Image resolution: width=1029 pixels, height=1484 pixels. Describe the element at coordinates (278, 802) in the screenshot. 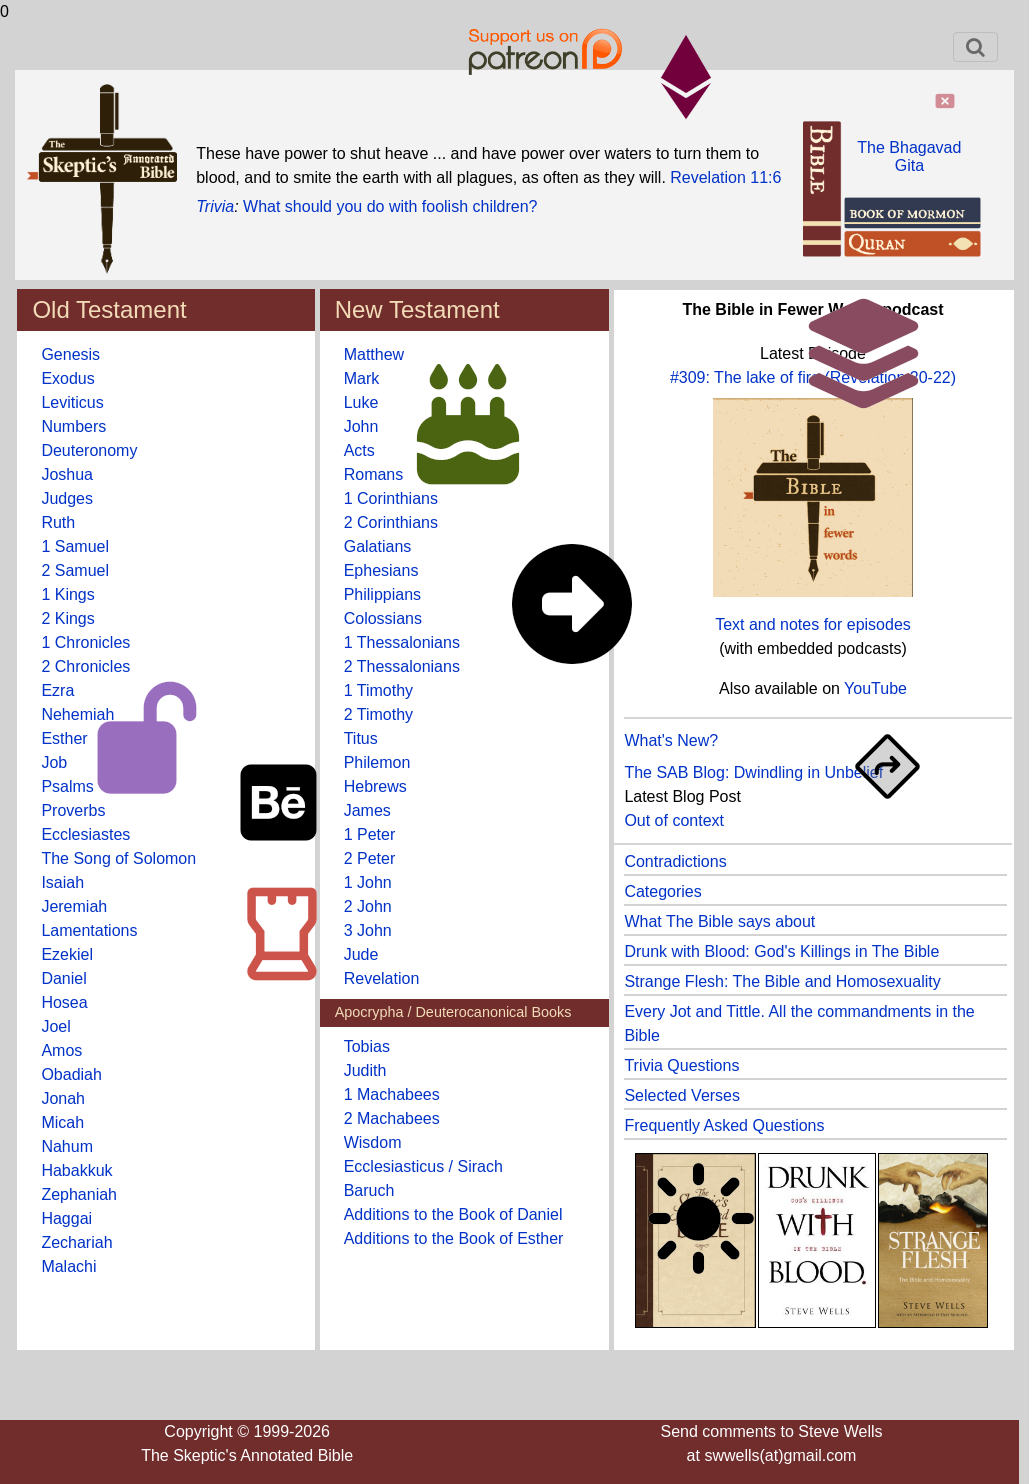

I see `visit Behance profile or portfolio` at that location.